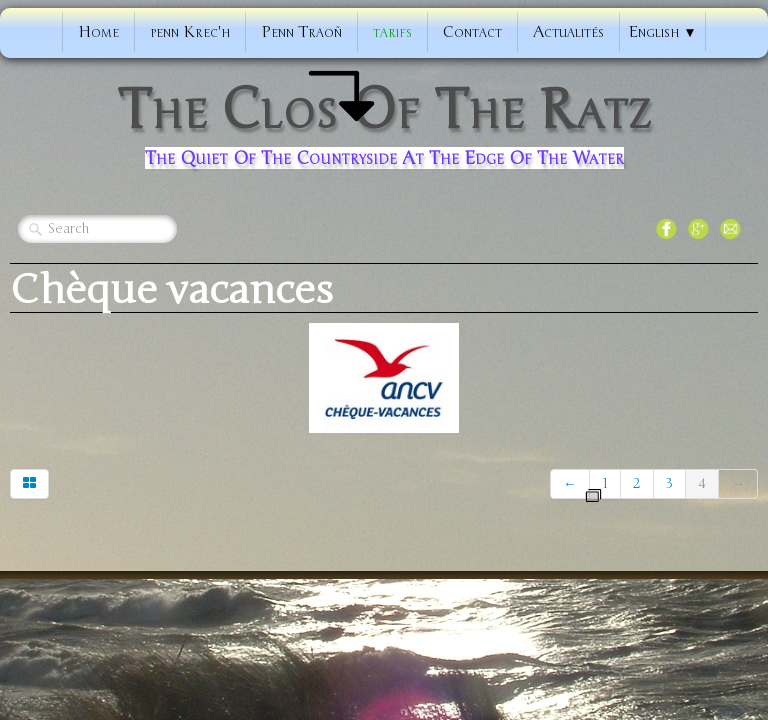 The width and height of the screenshot is (768, 720). I want to click on view stacked cards or layers, so click(593, 495).